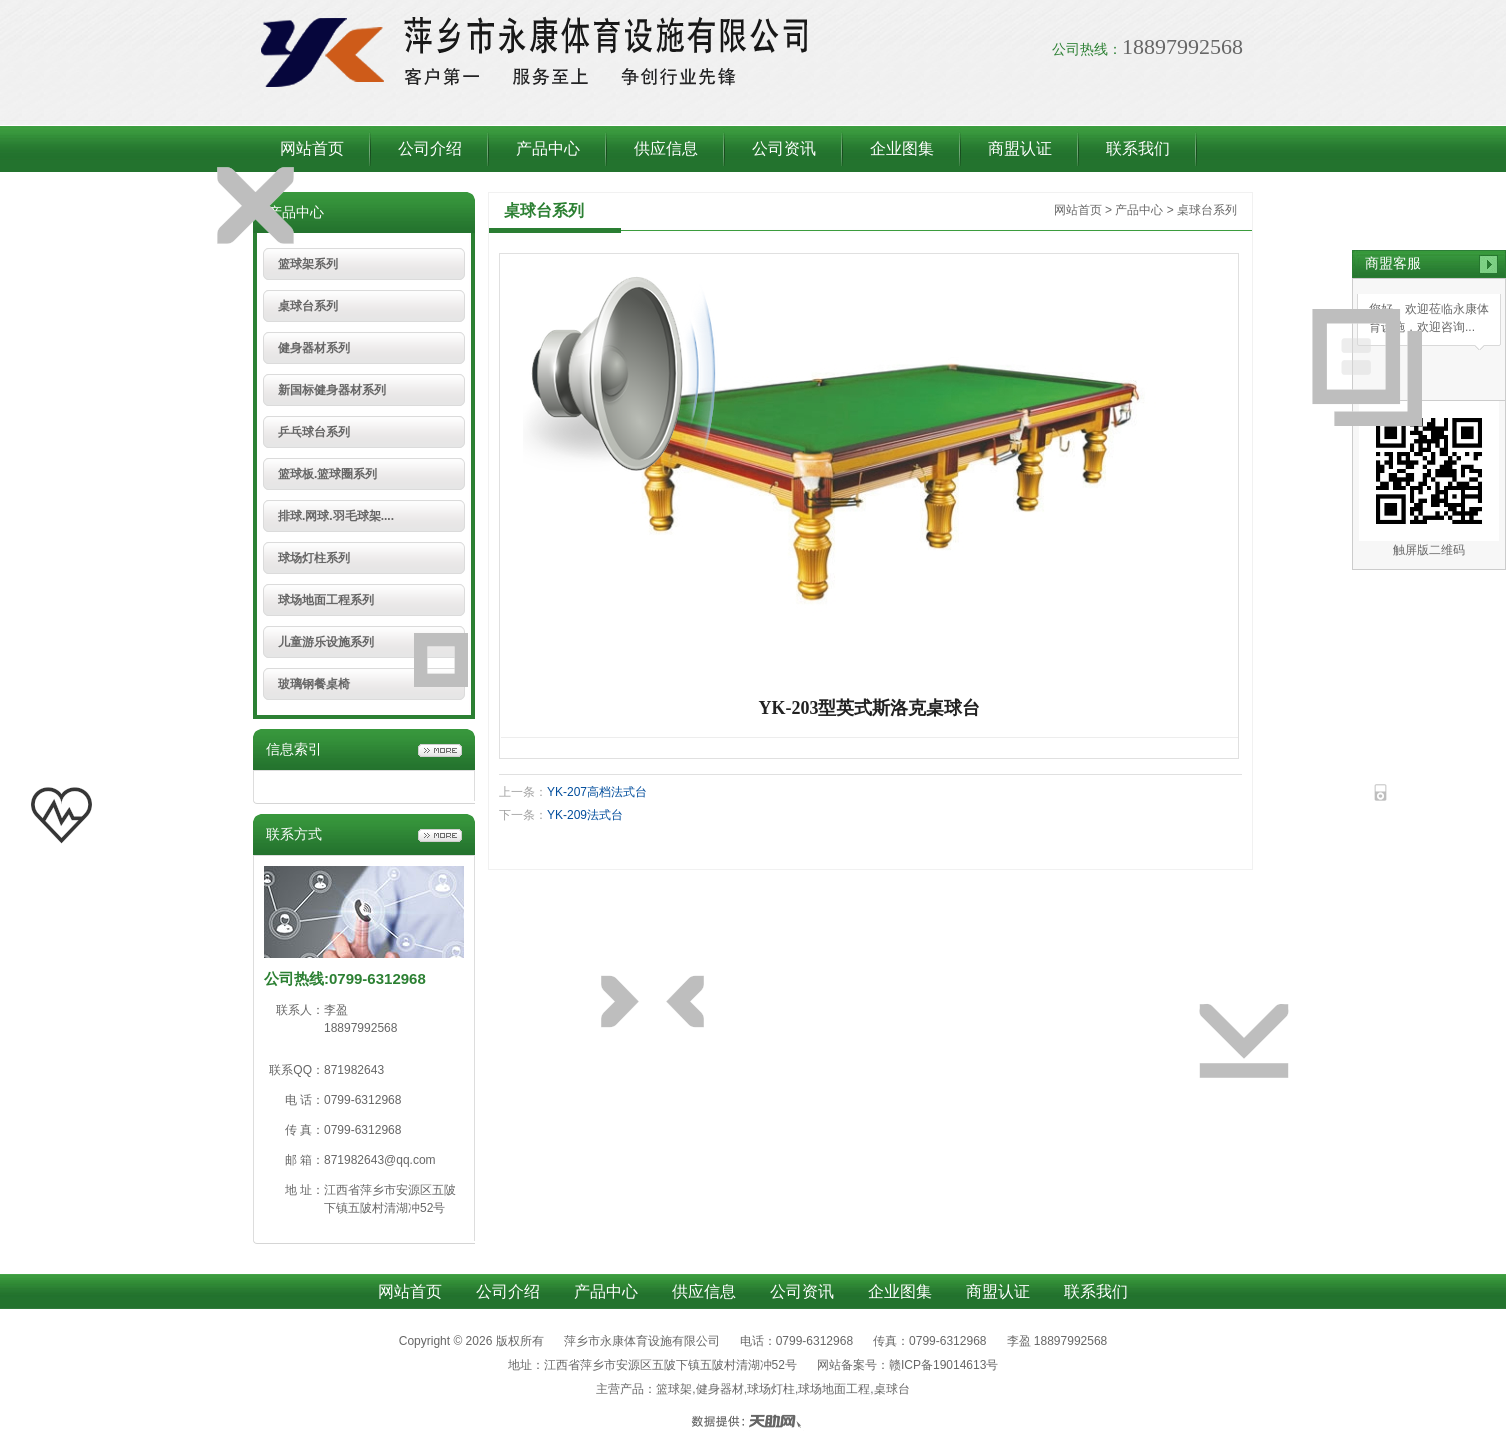  Describe the element at coordinates (629, 374) in the screenshot. I see `indicates medium volume level` at that location.